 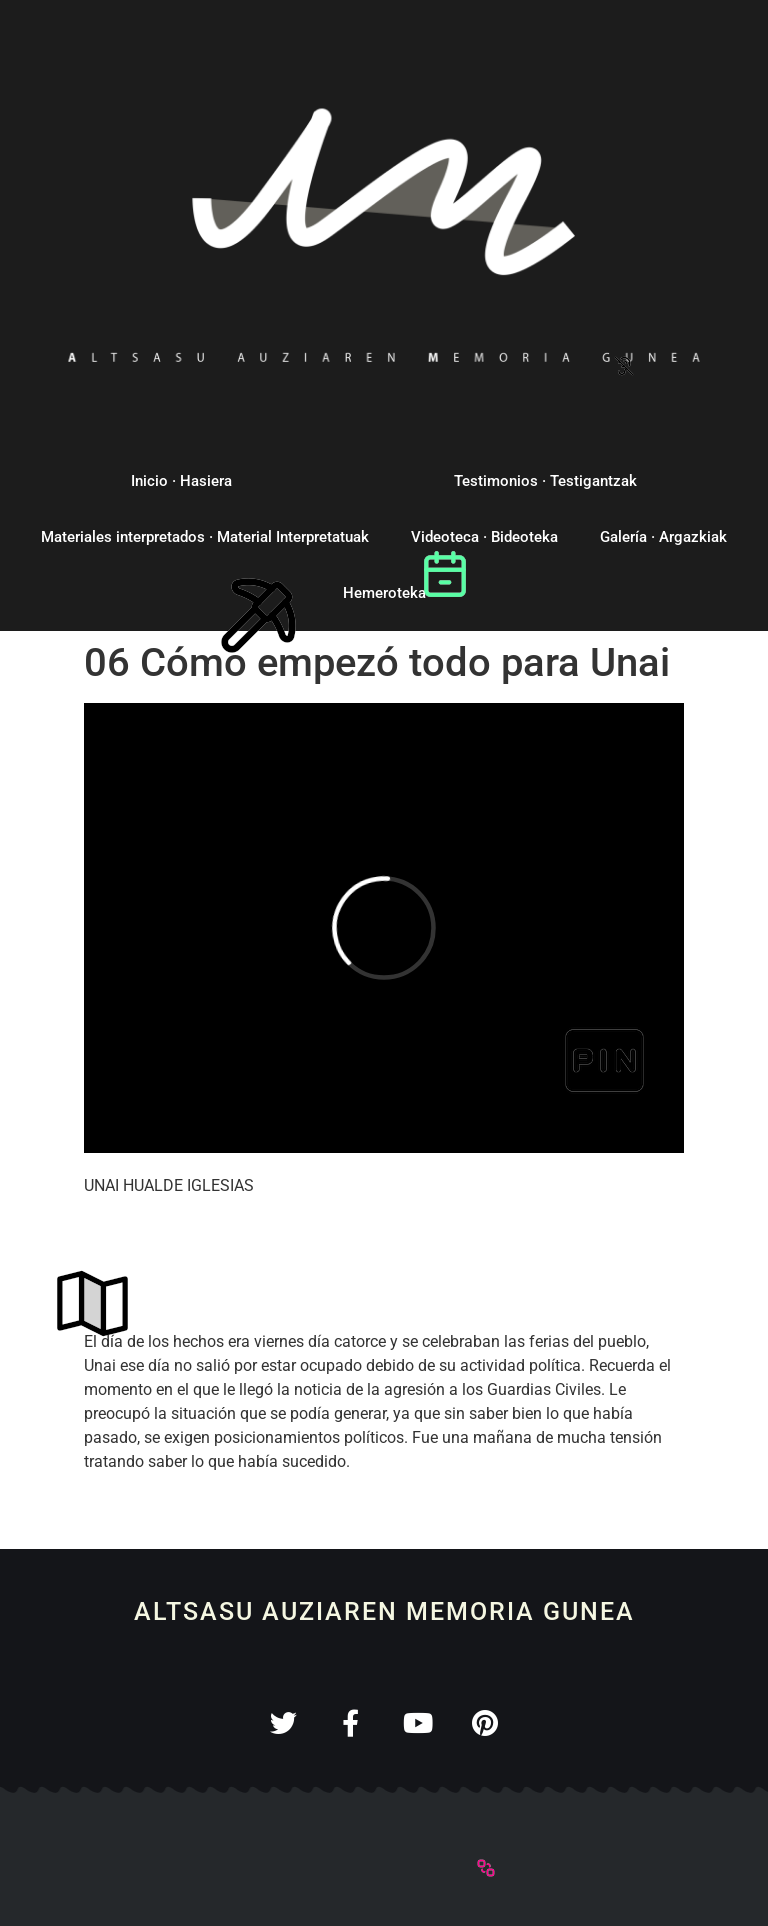 What do you see at coordinates (258, 615) in the screenshot?
I see `mining or resource gathering tool` at bounding box center [258, 615].